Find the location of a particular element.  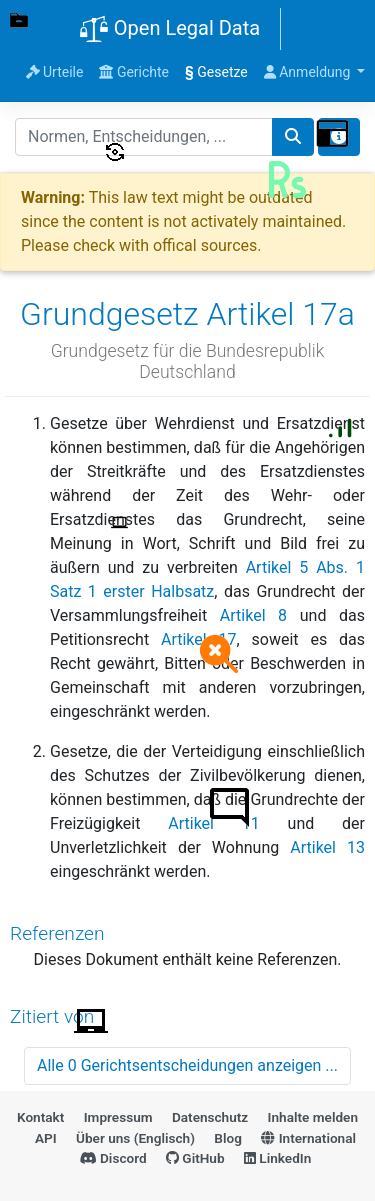

switch to layout view is located at coordinates (332, 133).